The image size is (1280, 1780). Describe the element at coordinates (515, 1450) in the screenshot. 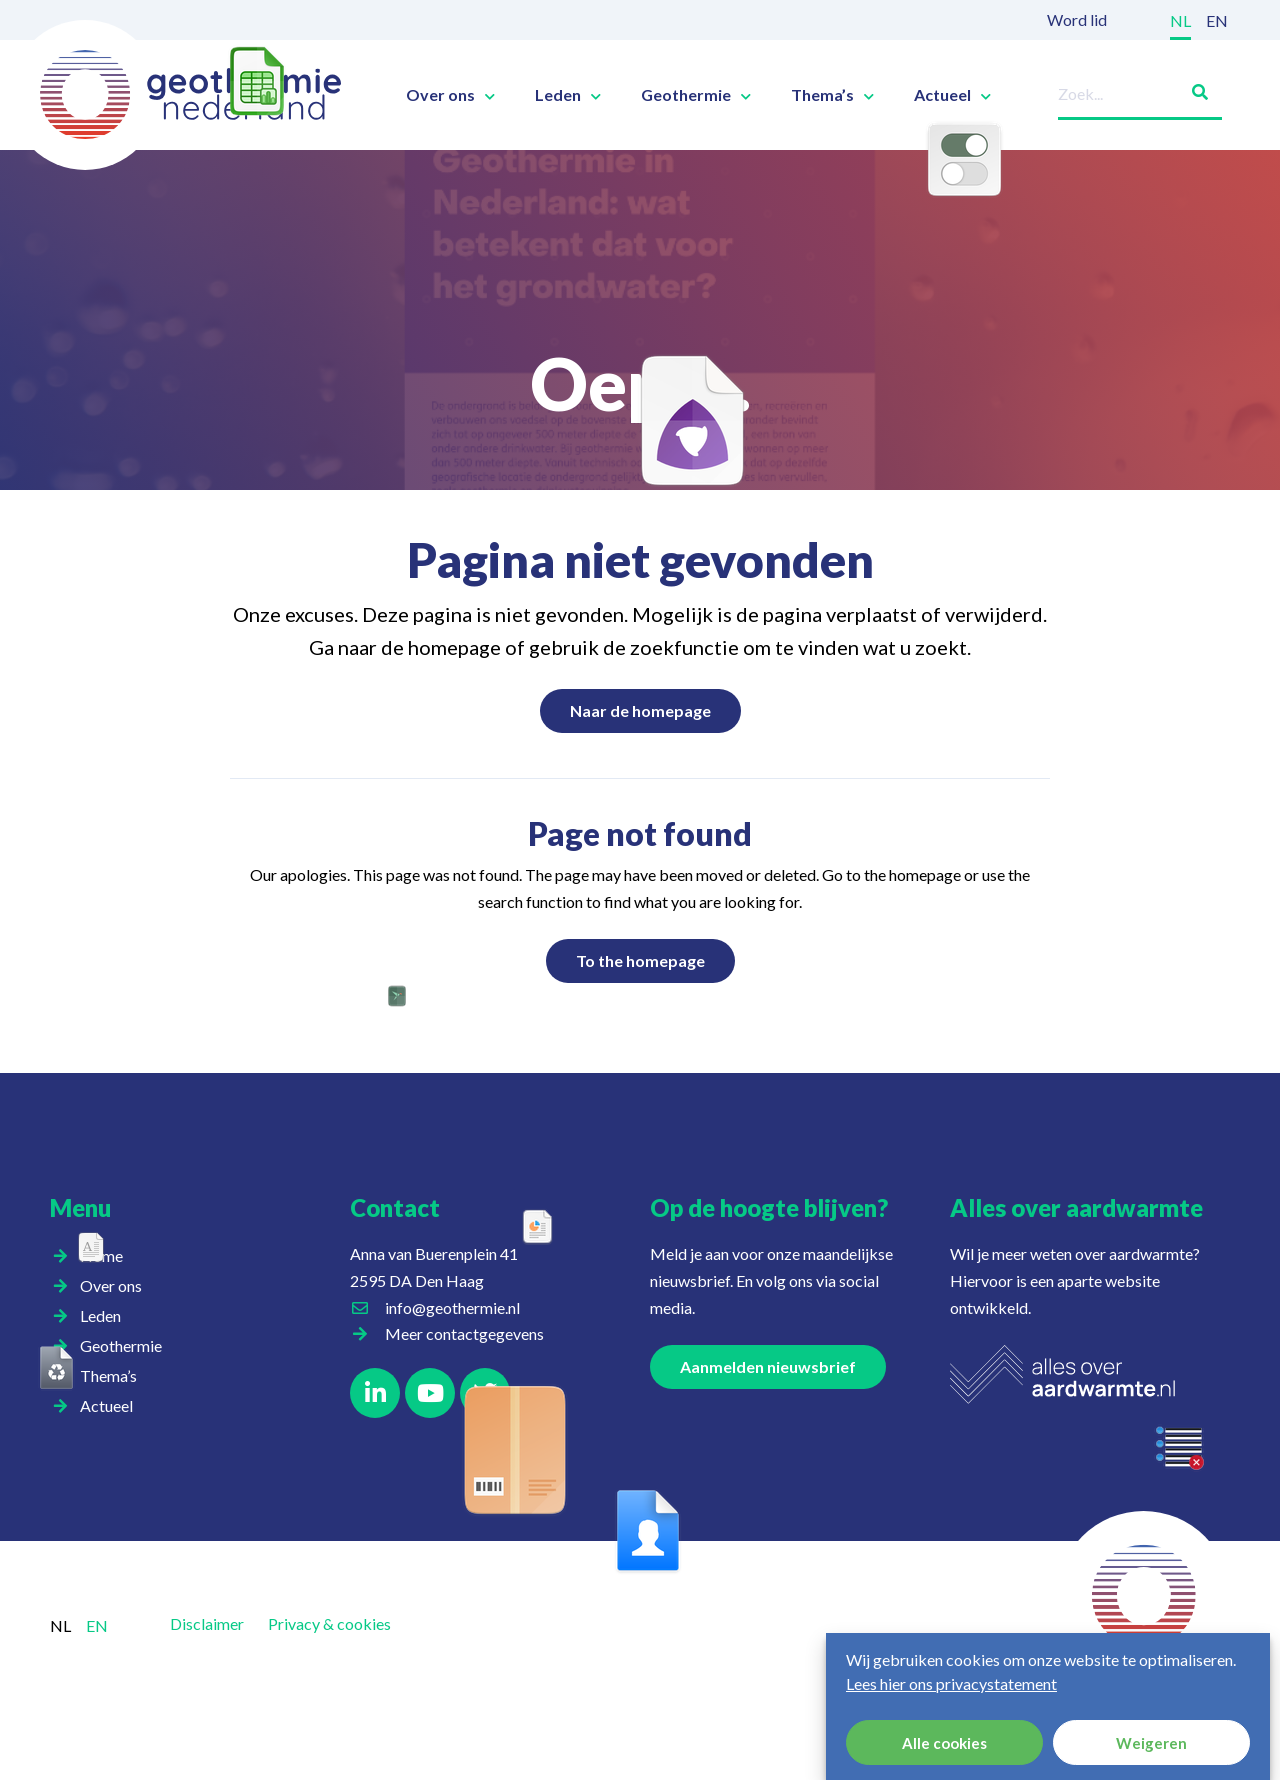

I see `open a package or archive file` at that location.